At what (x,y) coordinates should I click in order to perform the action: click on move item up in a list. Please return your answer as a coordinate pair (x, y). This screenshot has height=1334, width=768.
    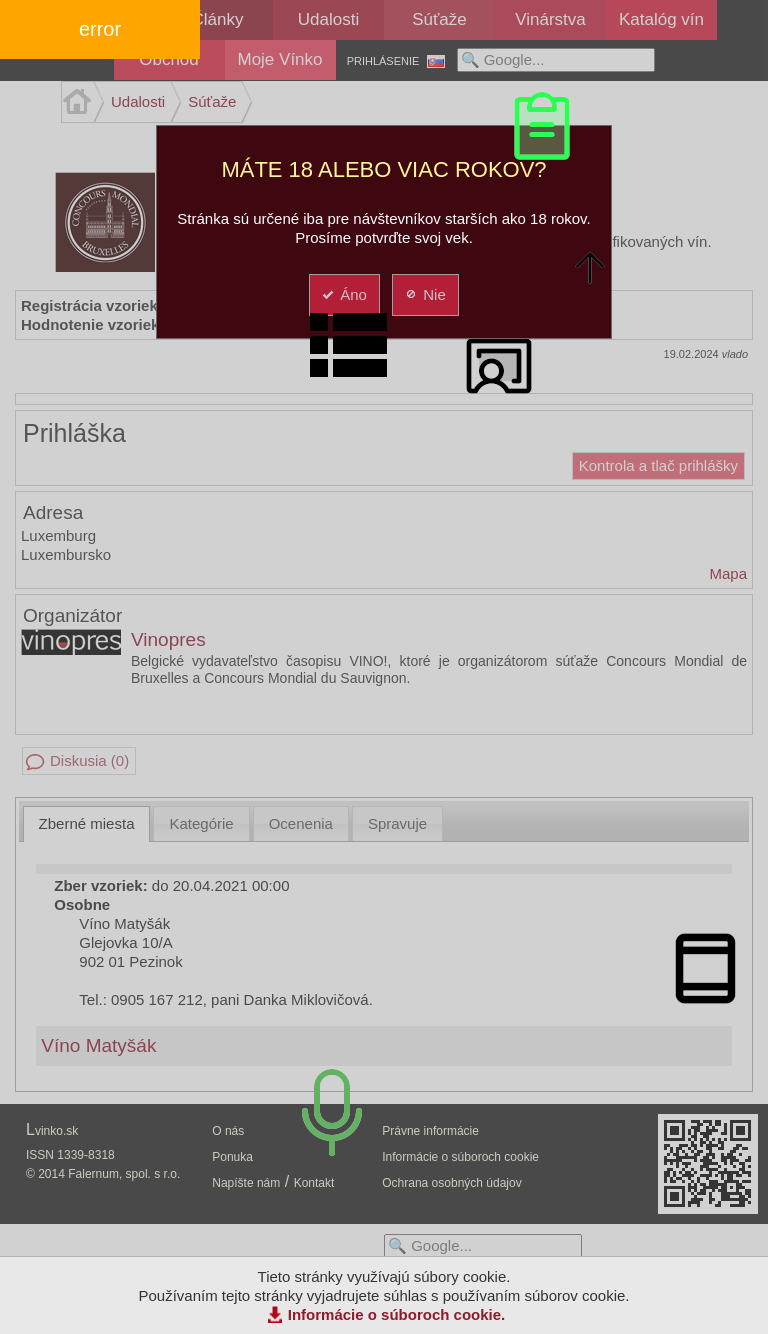
    Looking at the image, I should click on (590, 268).